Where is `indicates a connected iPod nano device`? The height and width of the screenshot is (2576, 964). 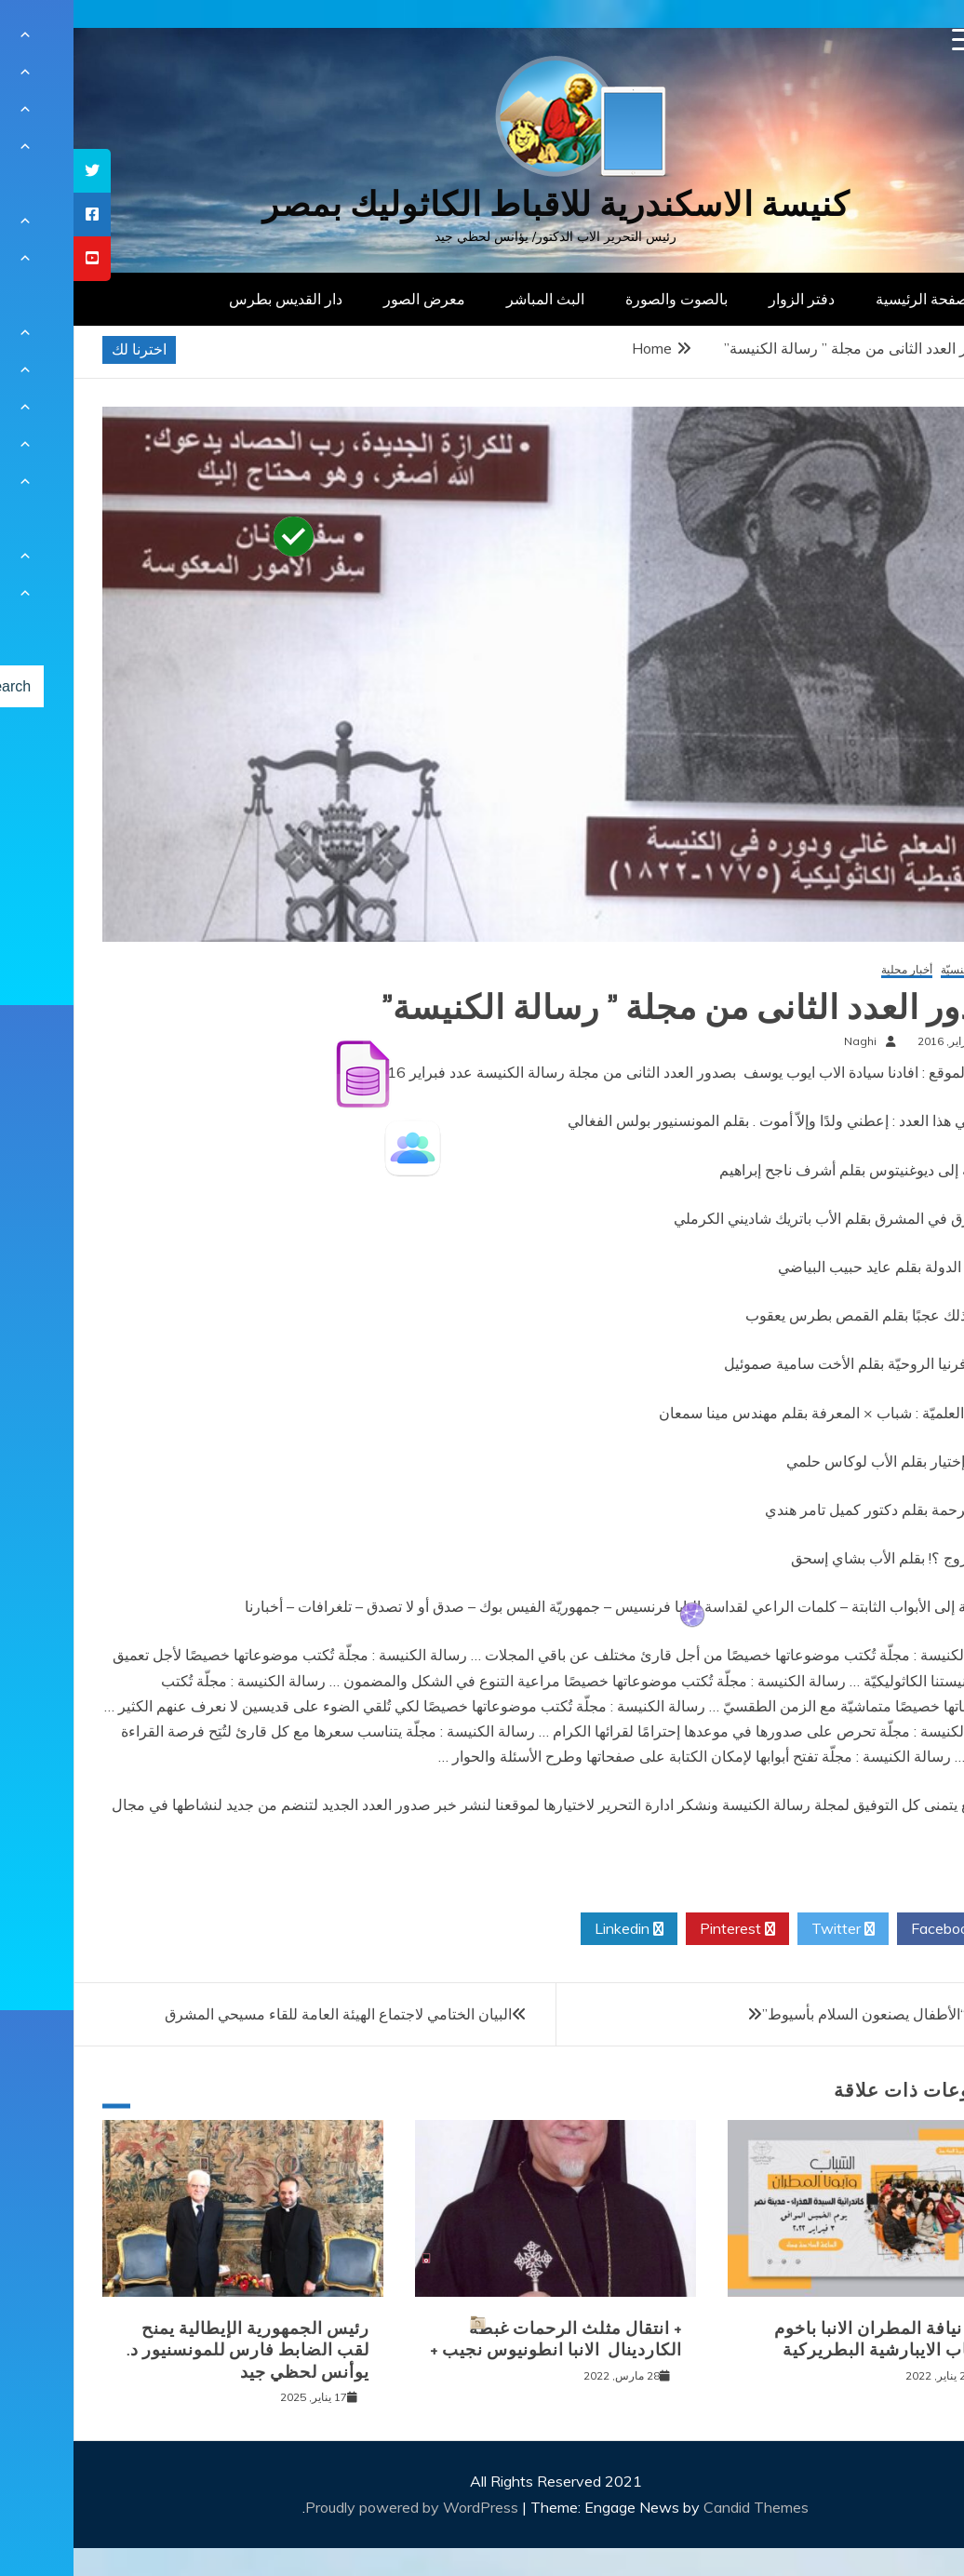
indicates a connected iPod nano device is located at coordinates (426, 2256).